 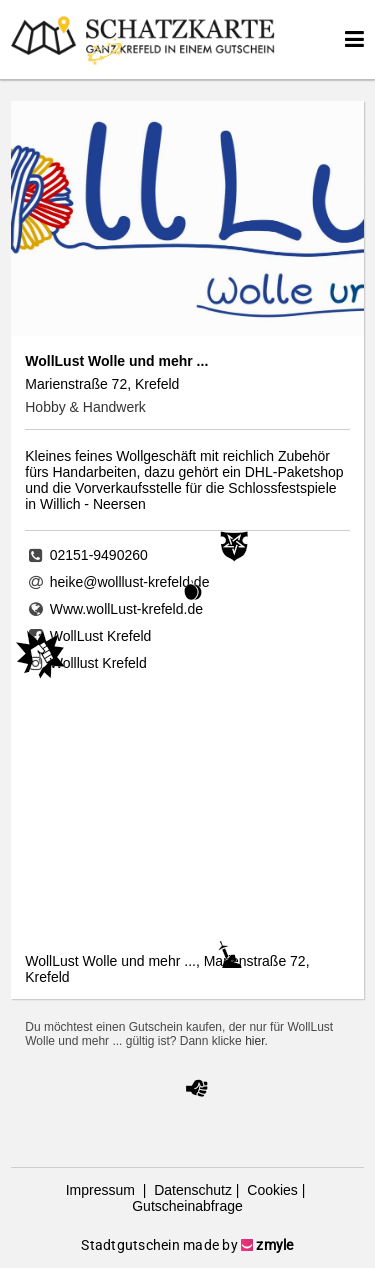 What do you see at coordinates (197, 1087) in the screenshot?
I see `rock move in a rock-paper-scissors game` at bounding box center [197, 1087].